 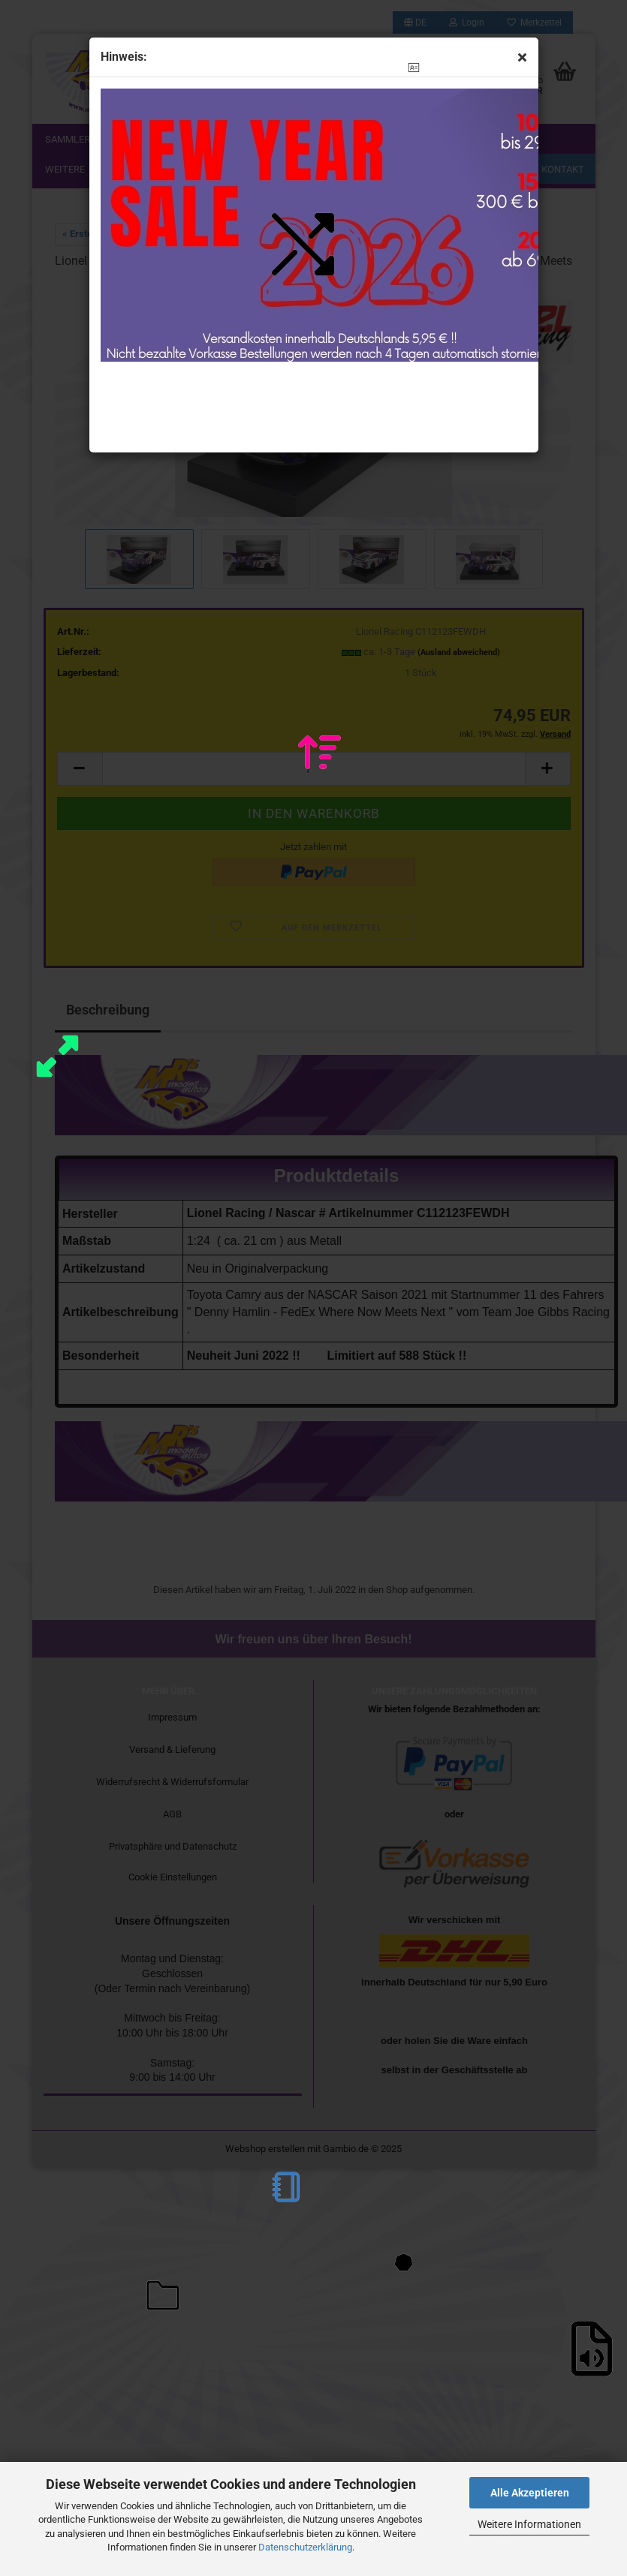 I want to click on open an audio file, so click(x=592, y=2349).